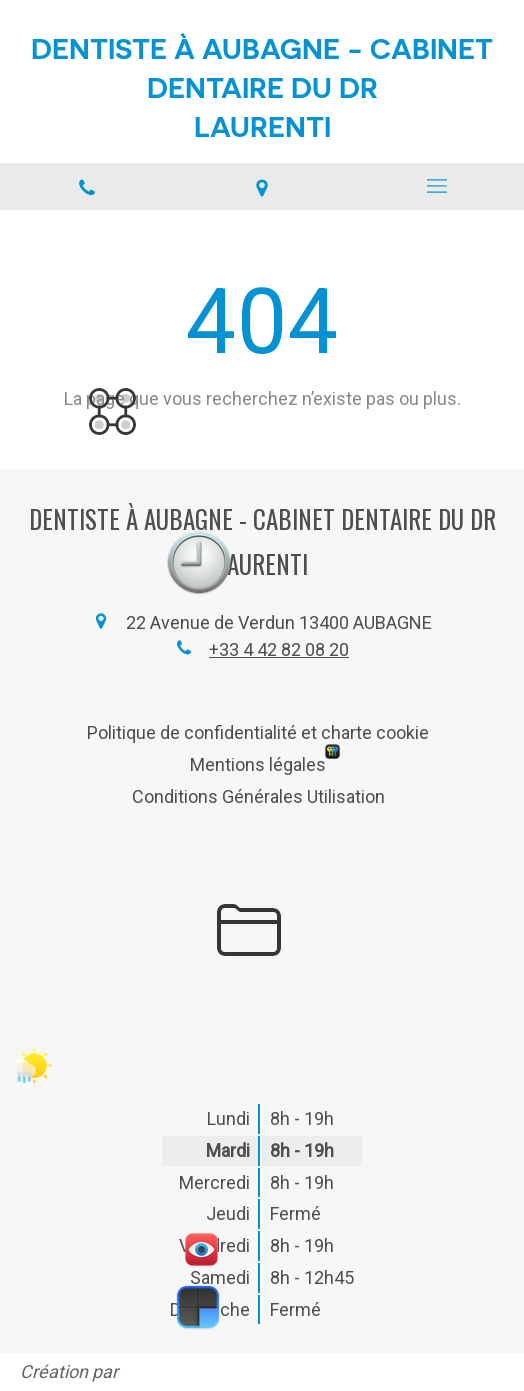 This screenshot has height=1391, width=524. Describe the element at coordinates (199, 562) in the screenshot. I see `view all recently accessed files` at that location.